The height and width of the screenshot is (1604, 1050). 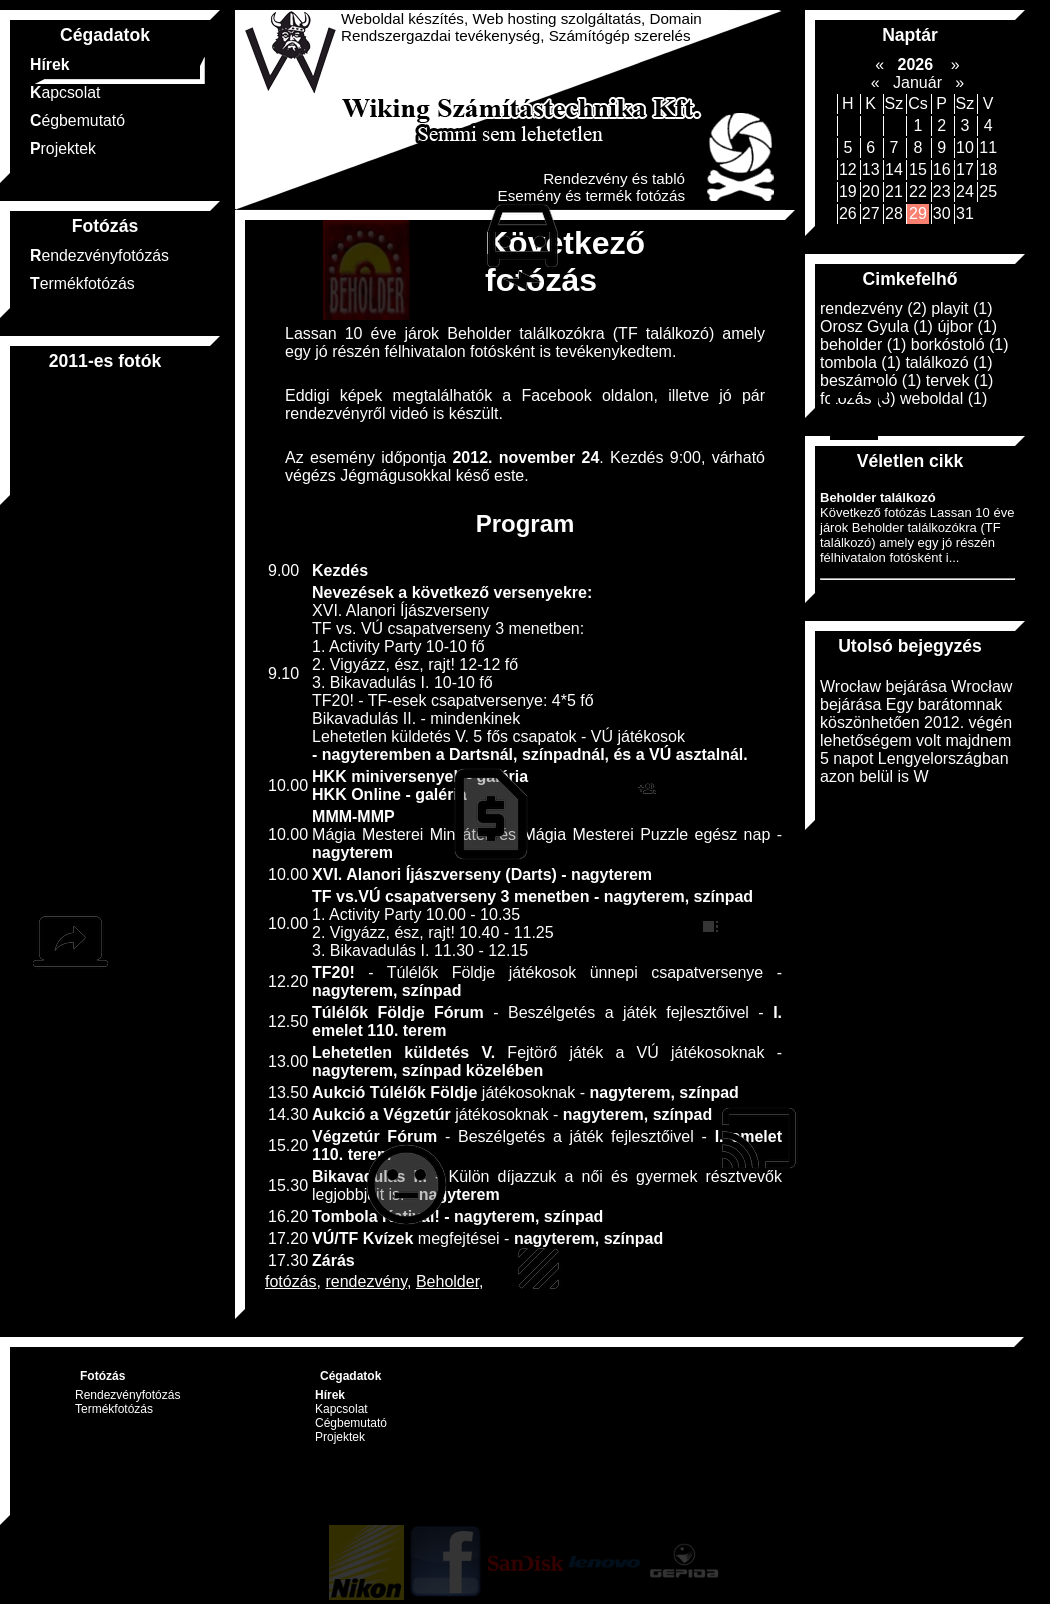 What do you see at coordinates (70, 941) in the screenshot?
I see `share your screen with others` at bounding box center [70, 941].